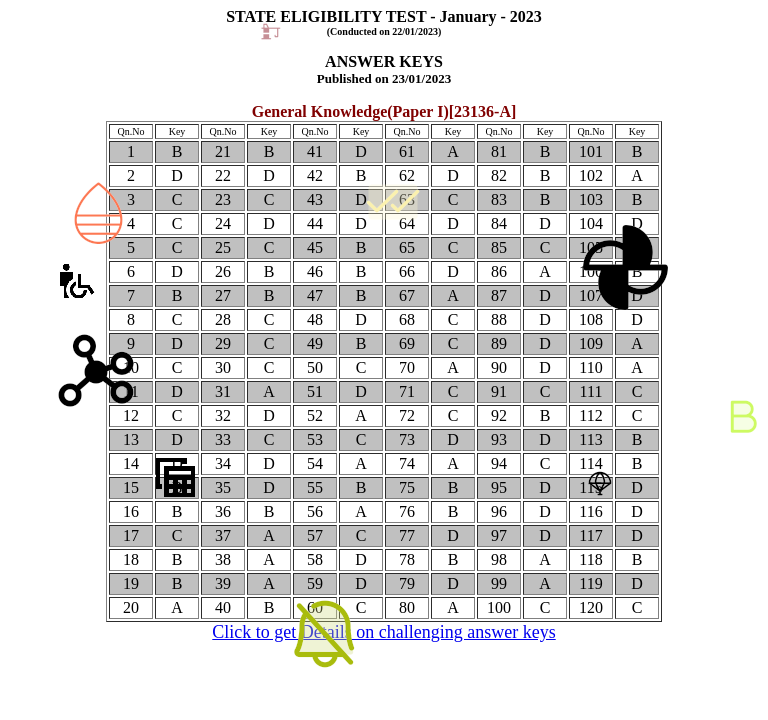  I want to click on mute notifications, so click(325, 634).